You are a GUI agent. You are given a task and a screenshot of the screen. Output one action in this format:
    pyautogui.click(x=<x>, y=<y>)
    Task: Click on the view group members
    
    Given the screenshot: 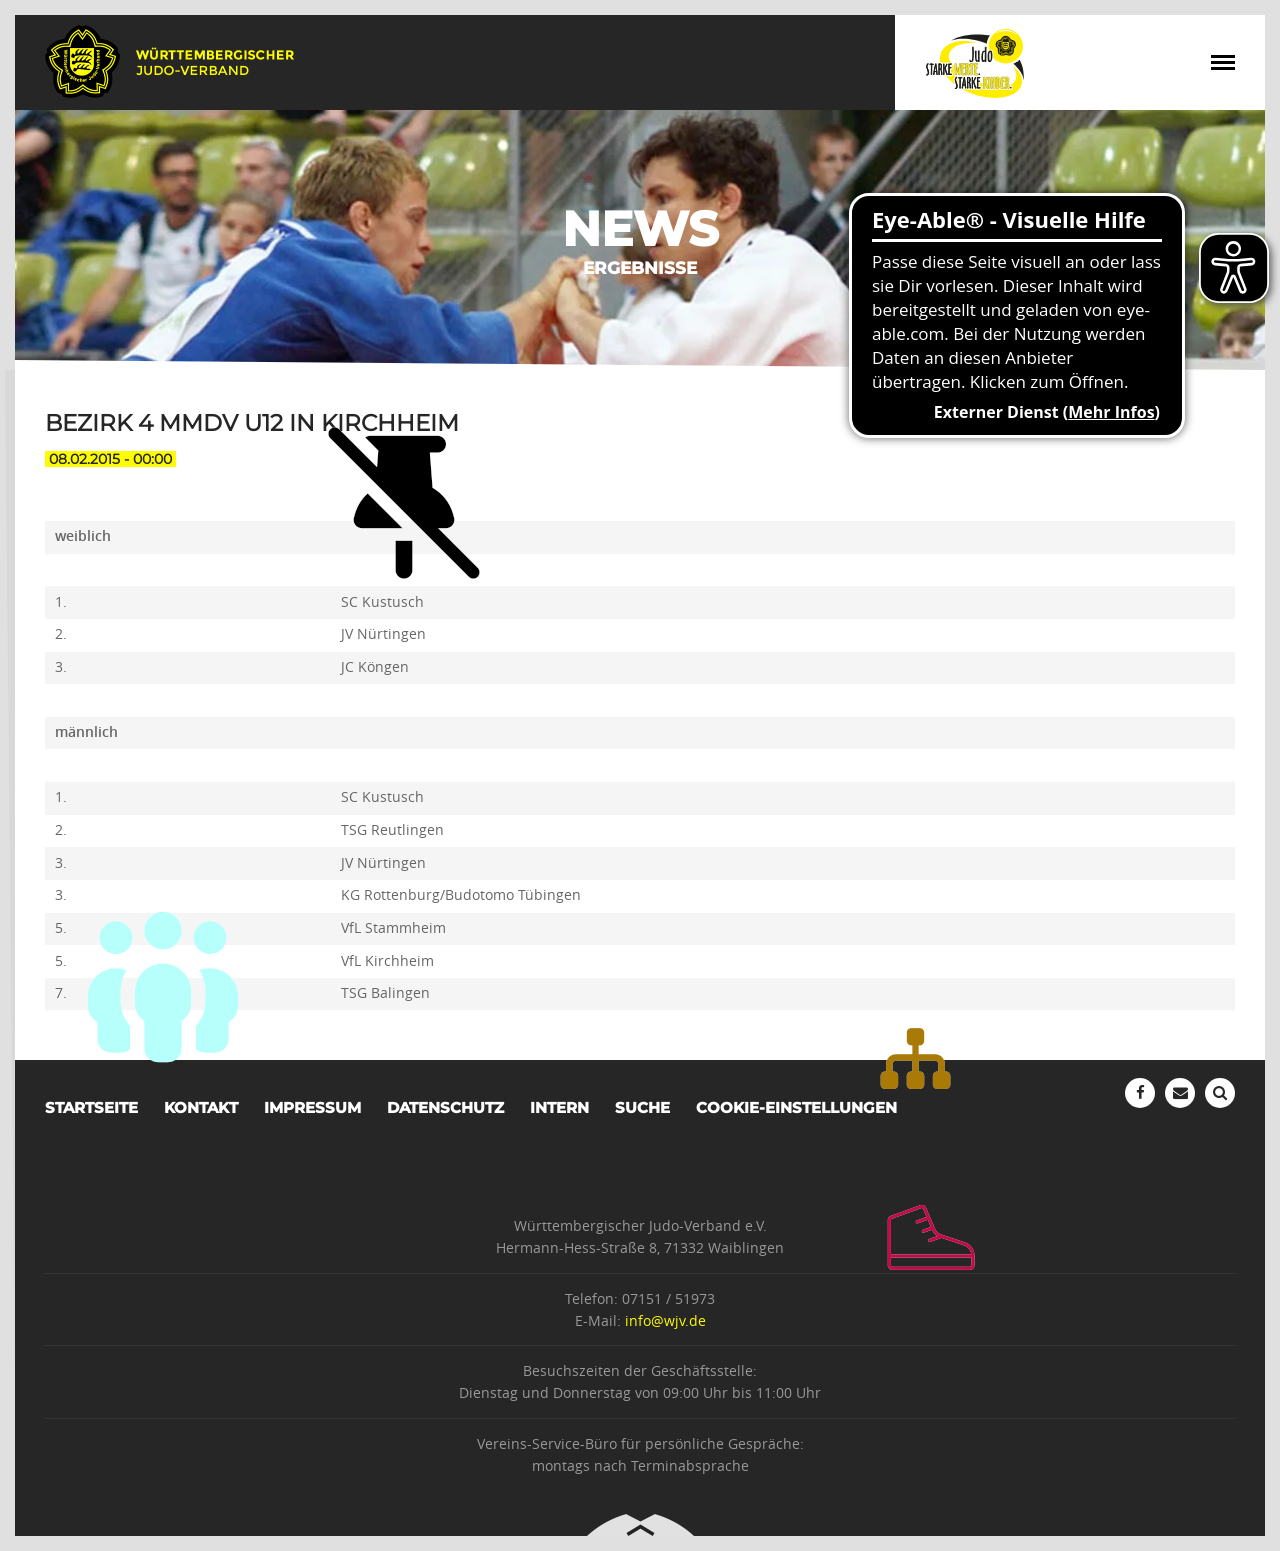 What is the action you would take?
    pyautogui.click(x=163, y=987)
    